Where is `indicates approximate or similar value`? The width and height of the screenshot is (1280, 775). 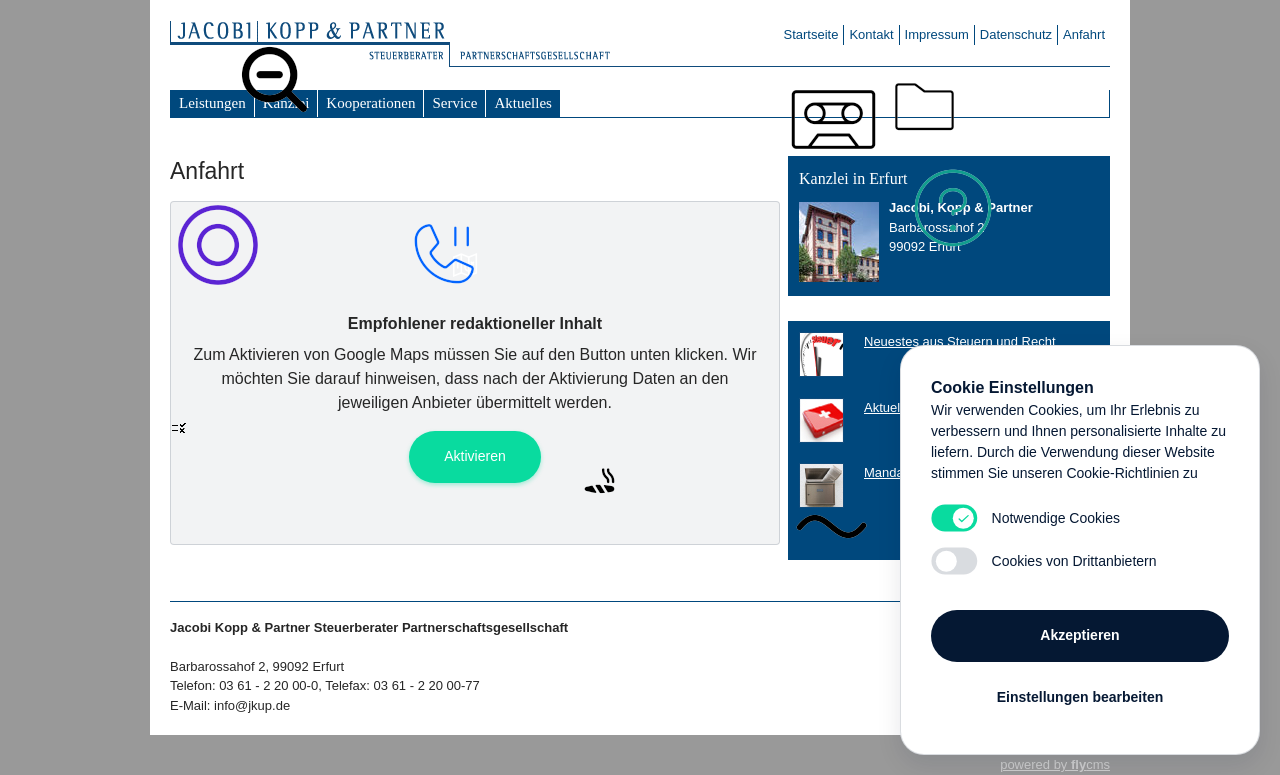 indicates approximate or similar value is located at coordinates (831, 526).